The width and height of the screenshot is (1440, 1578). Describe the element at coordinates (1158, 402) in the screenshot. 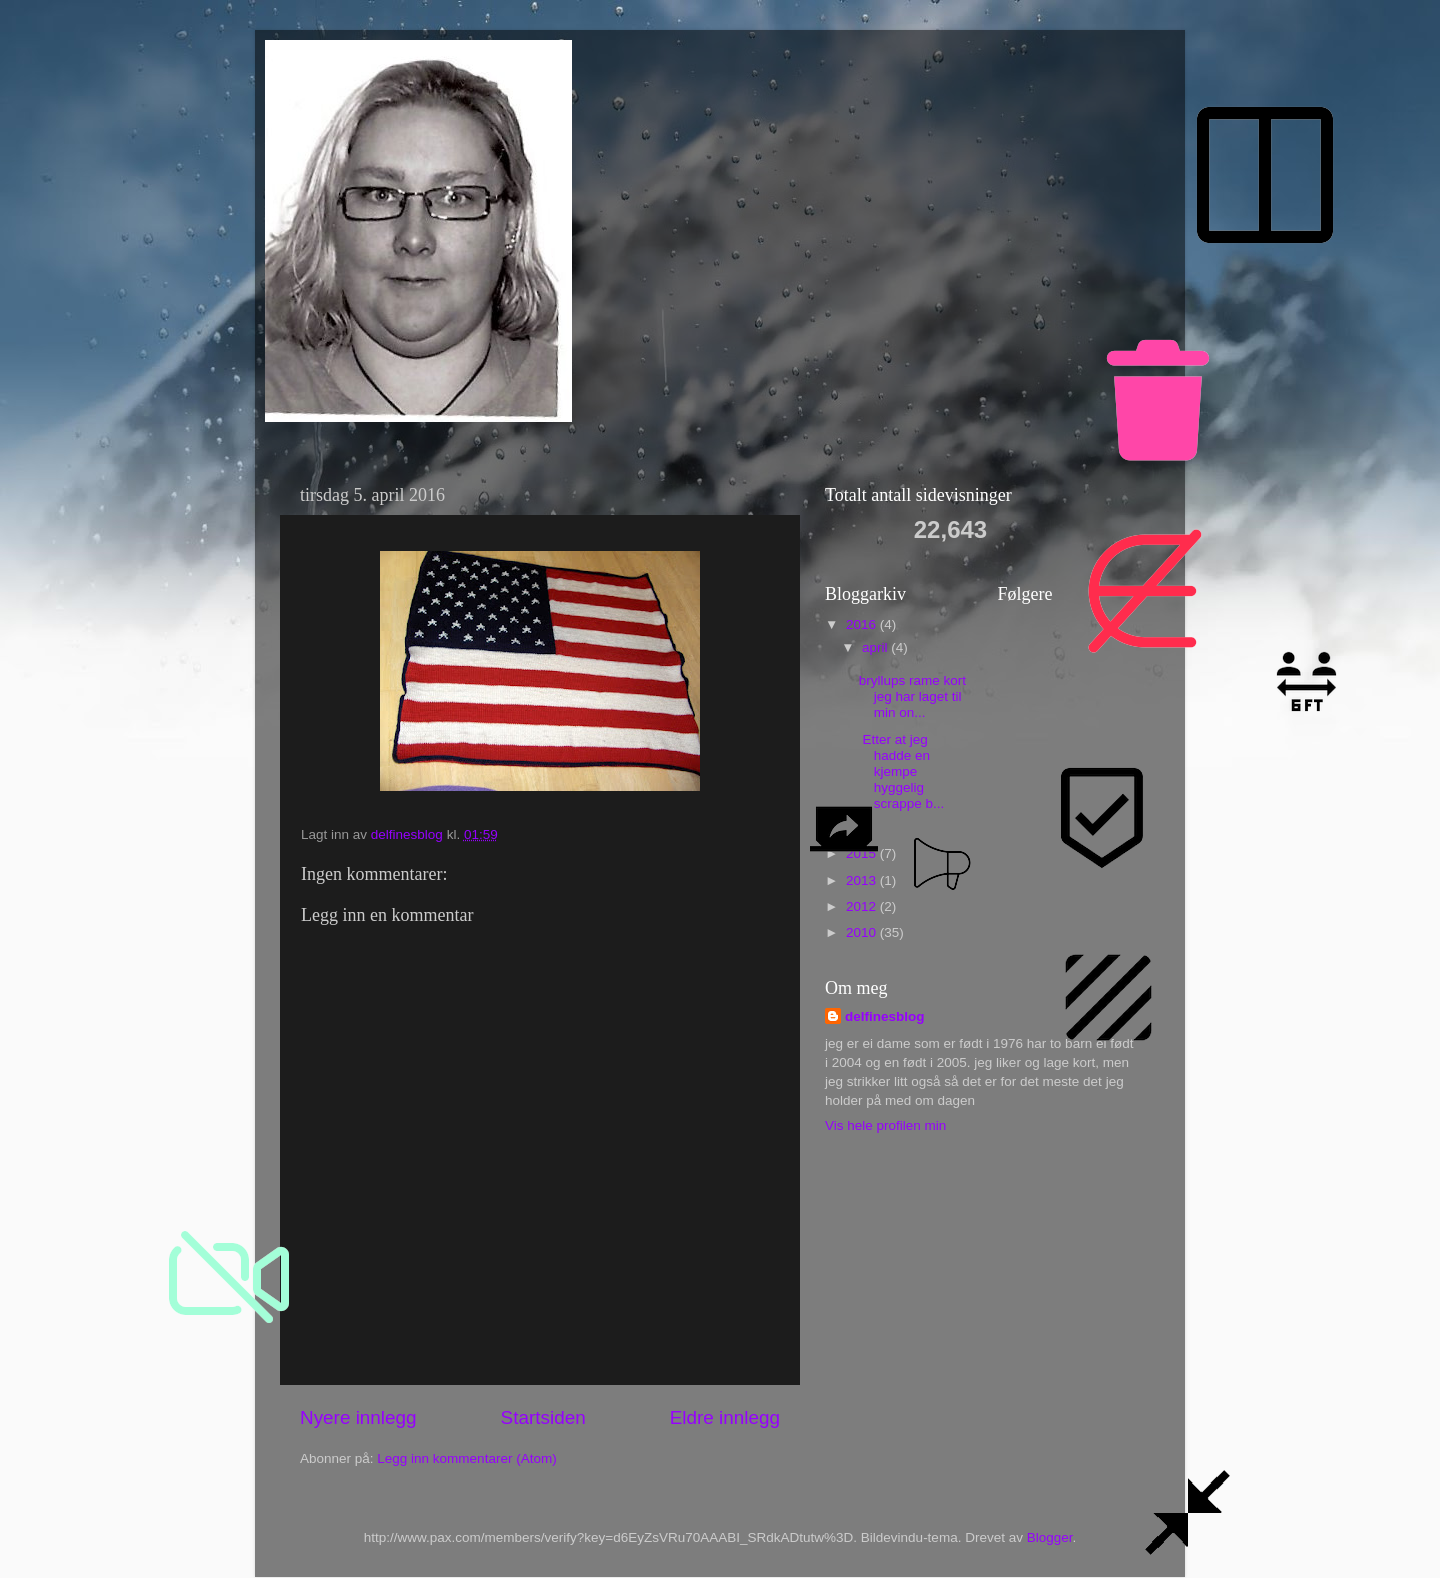

I see `delete this item` at that location.